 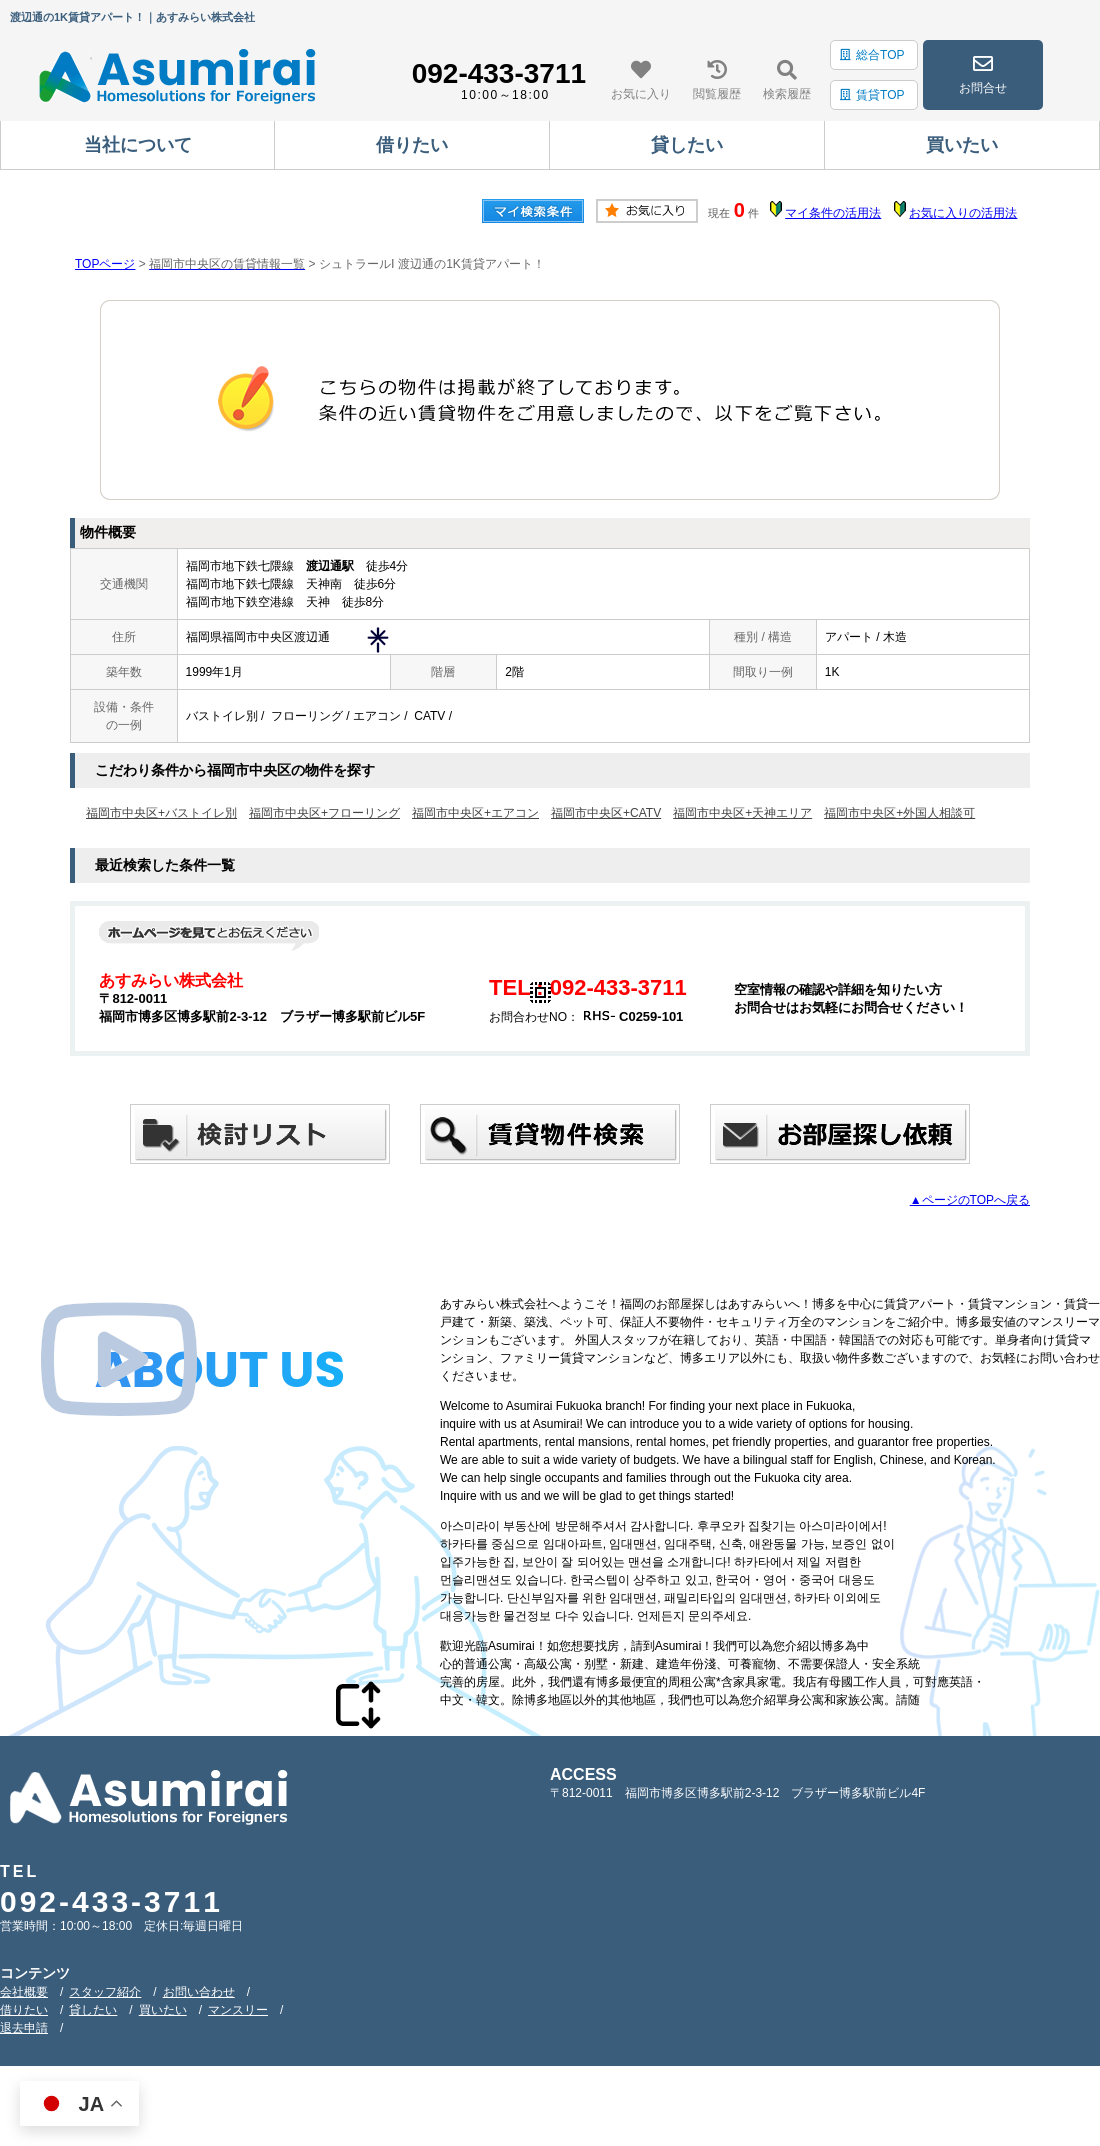 What do you see at coordinates (119, 1361) in the screenshot?
I see `open YouTube app` at bounding box center [119, 1361].